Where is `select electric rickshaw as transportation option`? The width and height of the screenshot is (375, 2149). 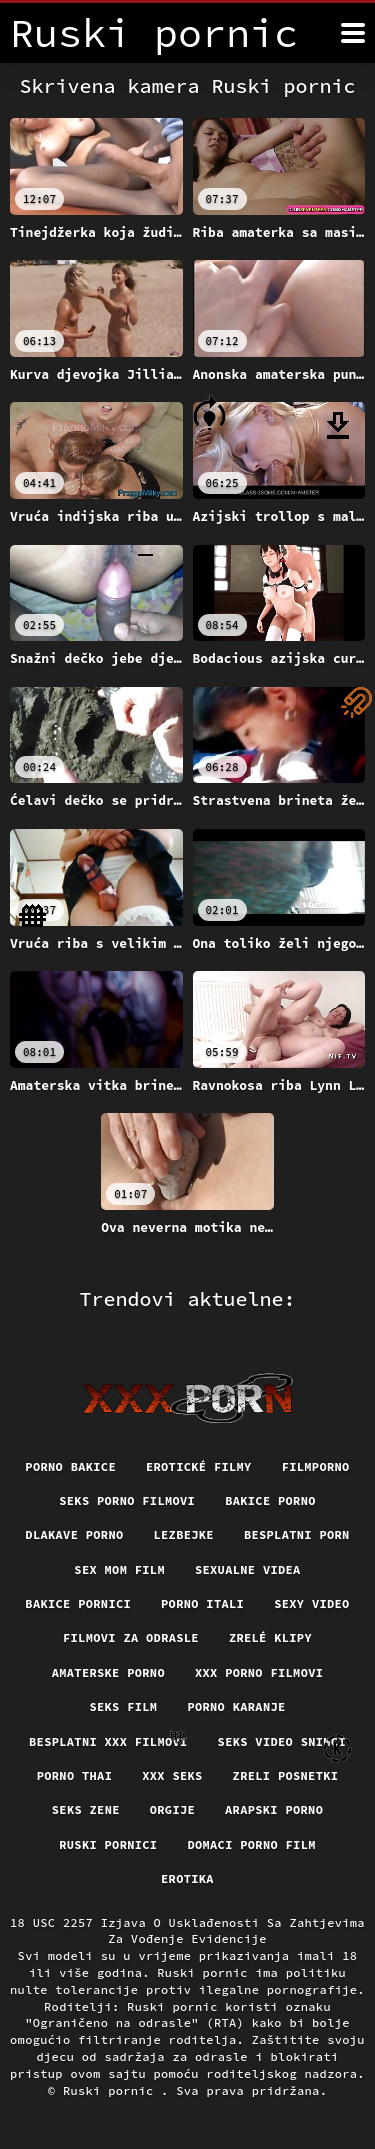 select electric rickshaw as transportation option is located at coordinates (178, 1736).